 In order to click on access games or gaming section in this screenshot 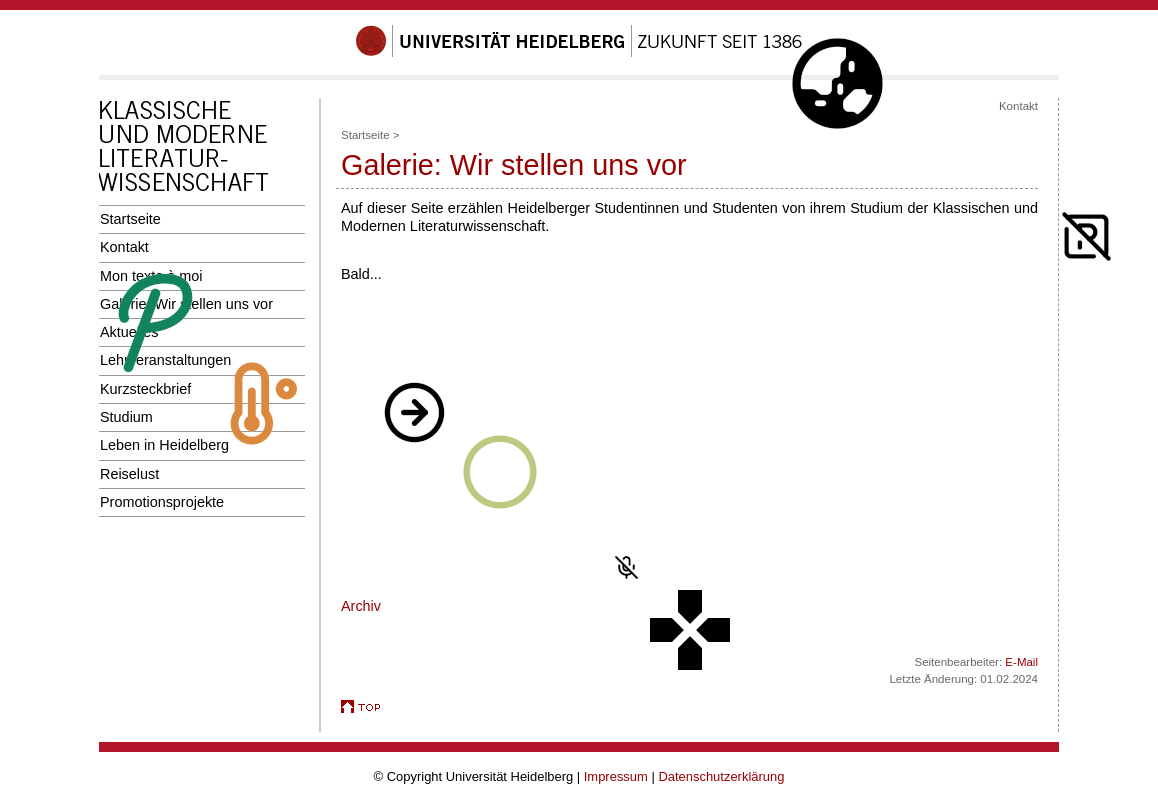, I will do `click(690, 630)`.